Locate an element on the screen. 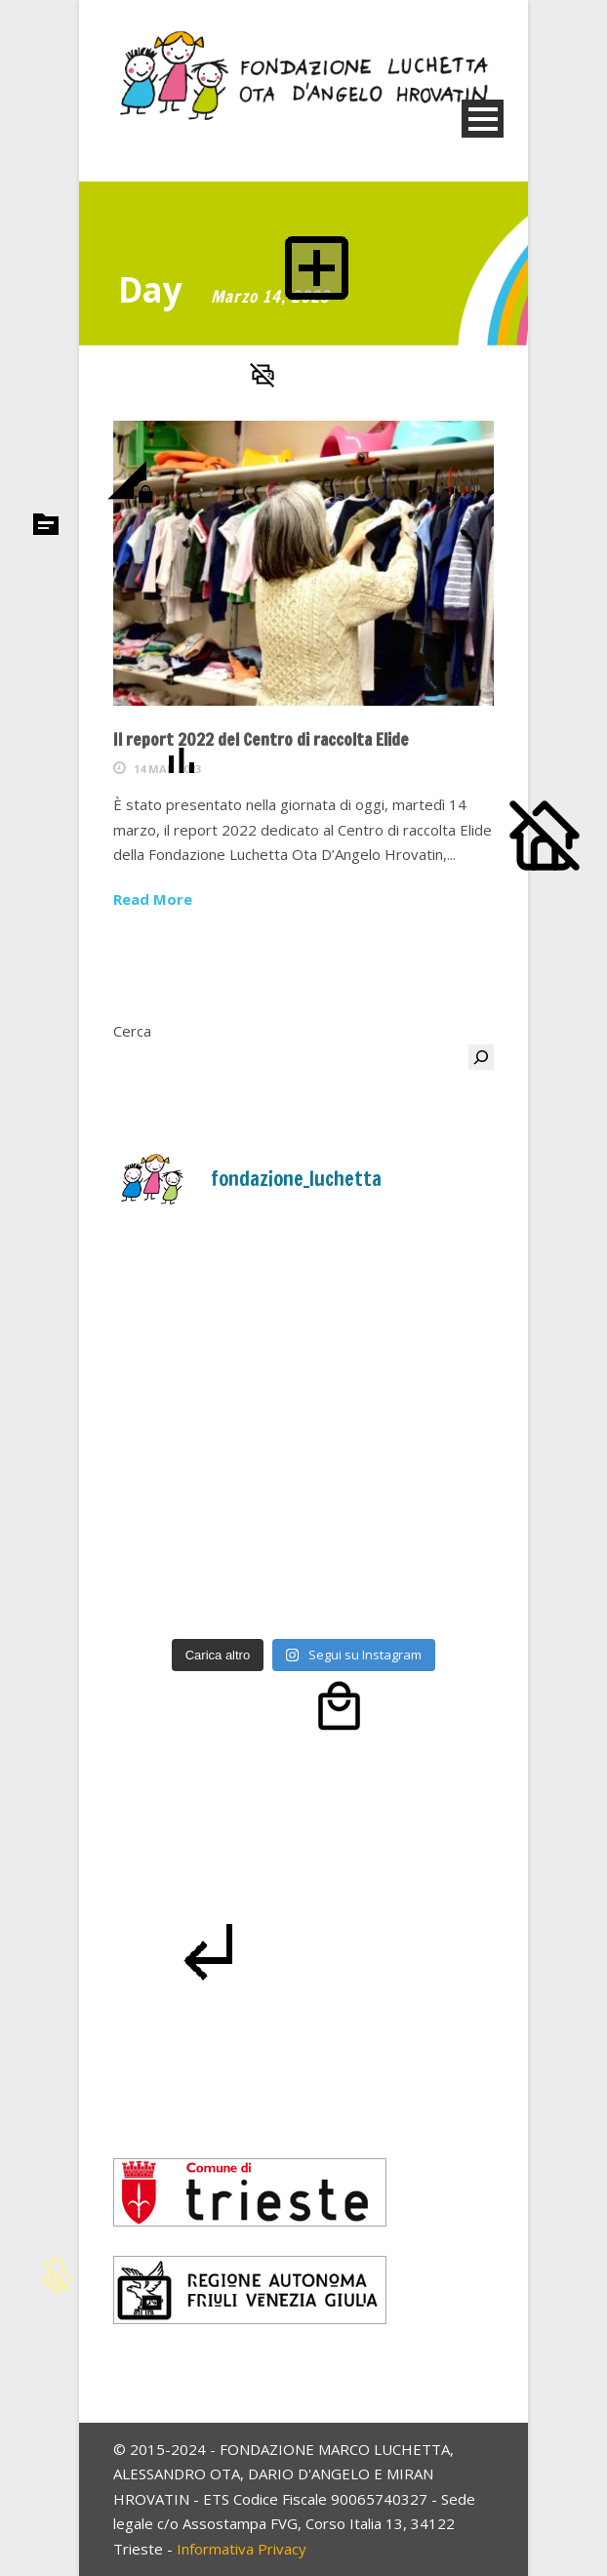  printing is disabled or unavailable is located at coordinates (263, 374).